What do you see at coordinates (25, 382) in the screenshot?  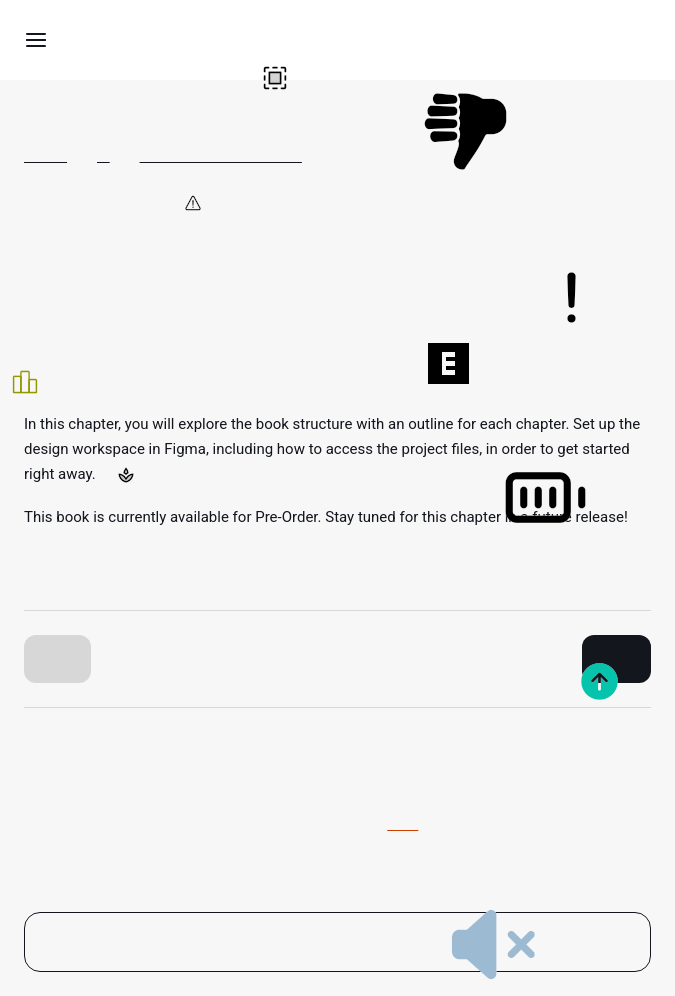 I see `view rankings or leaderboard` at bounding box center [25, 382].